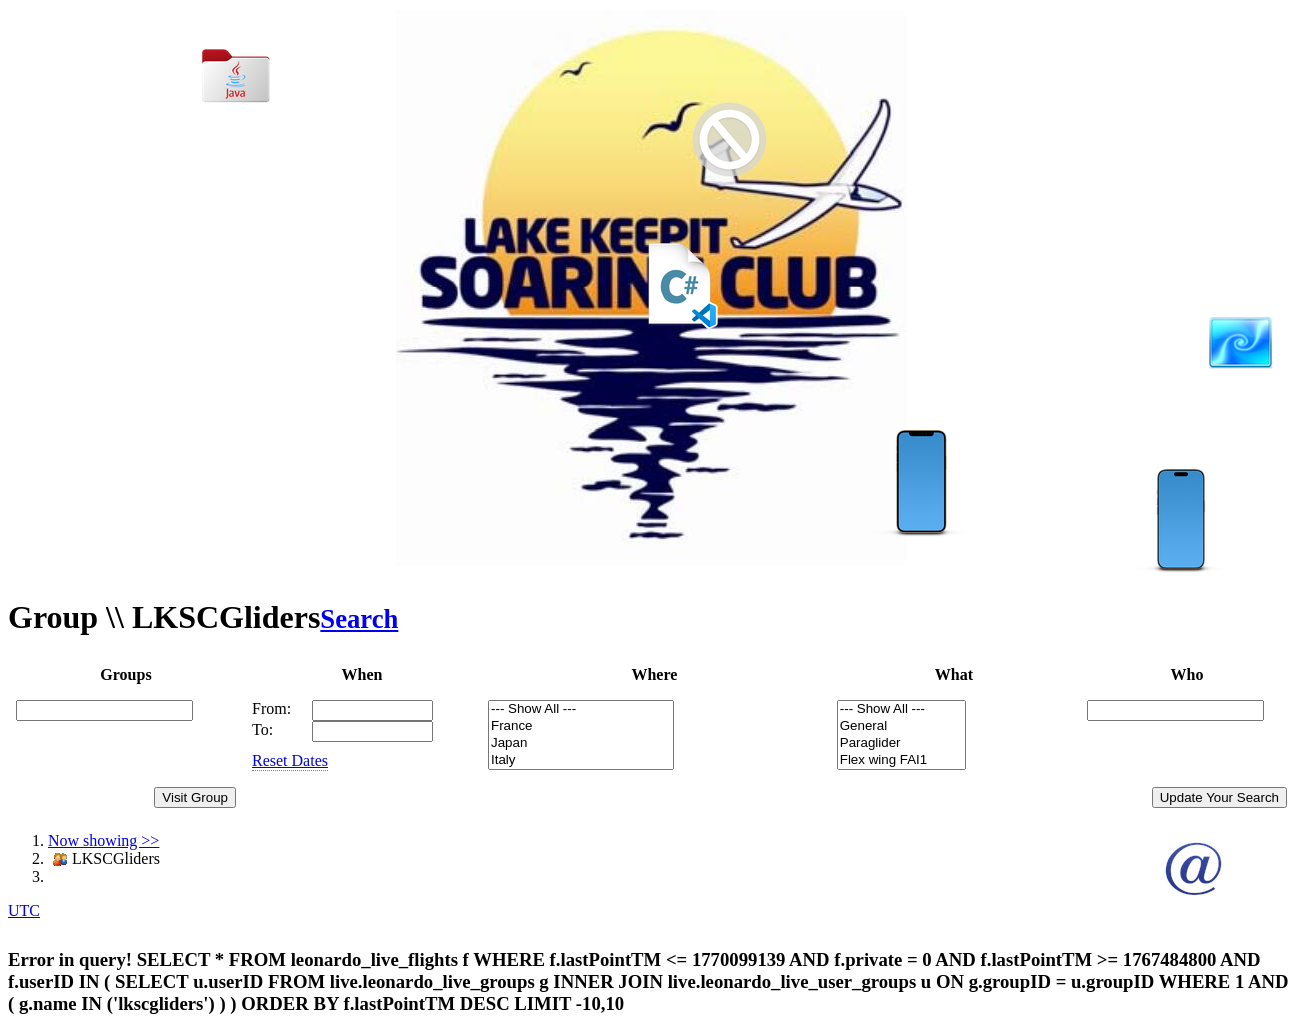  What do you see at coordinates (1193, 868) in the screenshot?
I see `open an internet location or web shortcut` at bounding box center [1193, 868].